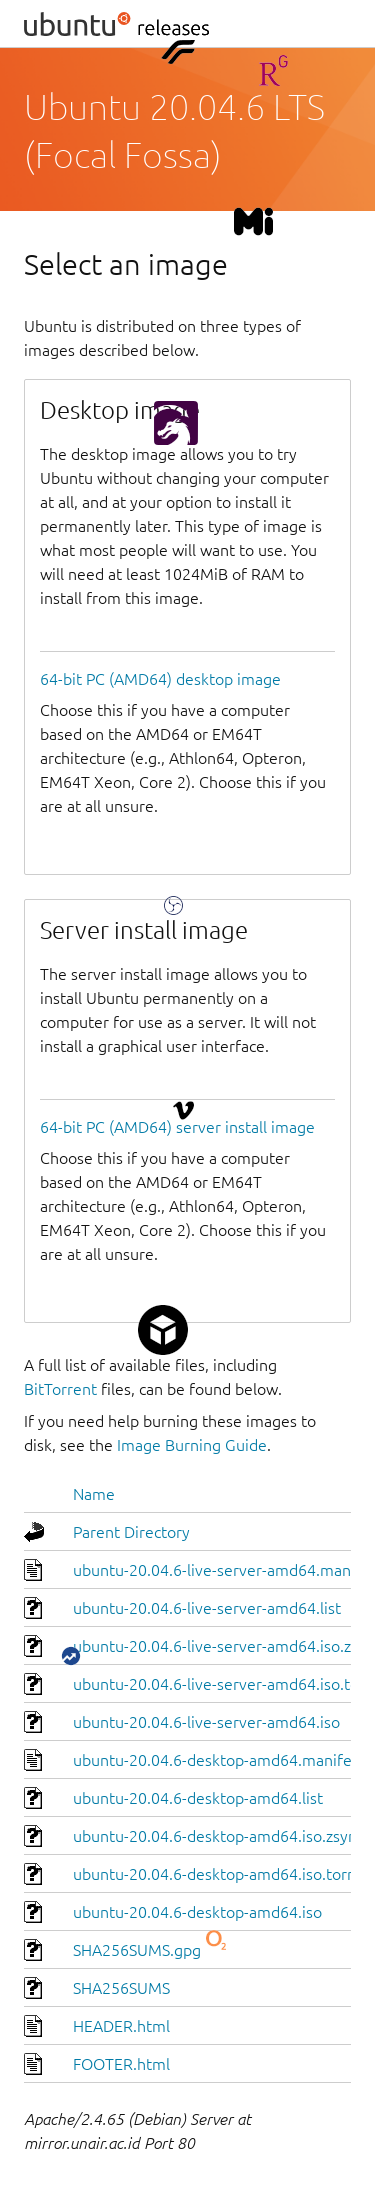 Image resolution: width=375 pixels, height=2187 pixels. I want to click on open sketchfab to view 3d models, so click(163, 1330).